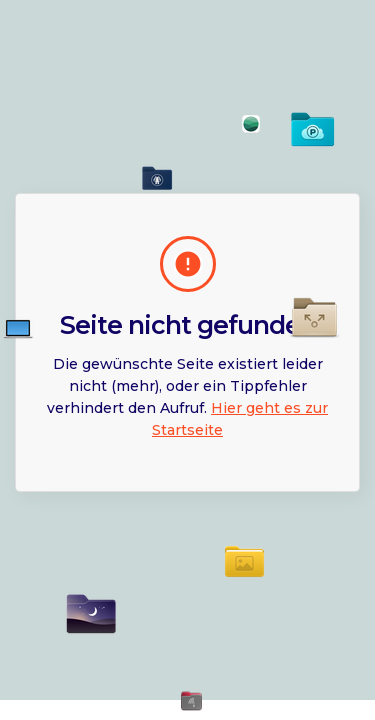 The image size is (375, 720). What do you see at coordinates (18, 328) in the screenshot?
I see `macbook pro device identifier in system settings` at bounding box center [18, 328].